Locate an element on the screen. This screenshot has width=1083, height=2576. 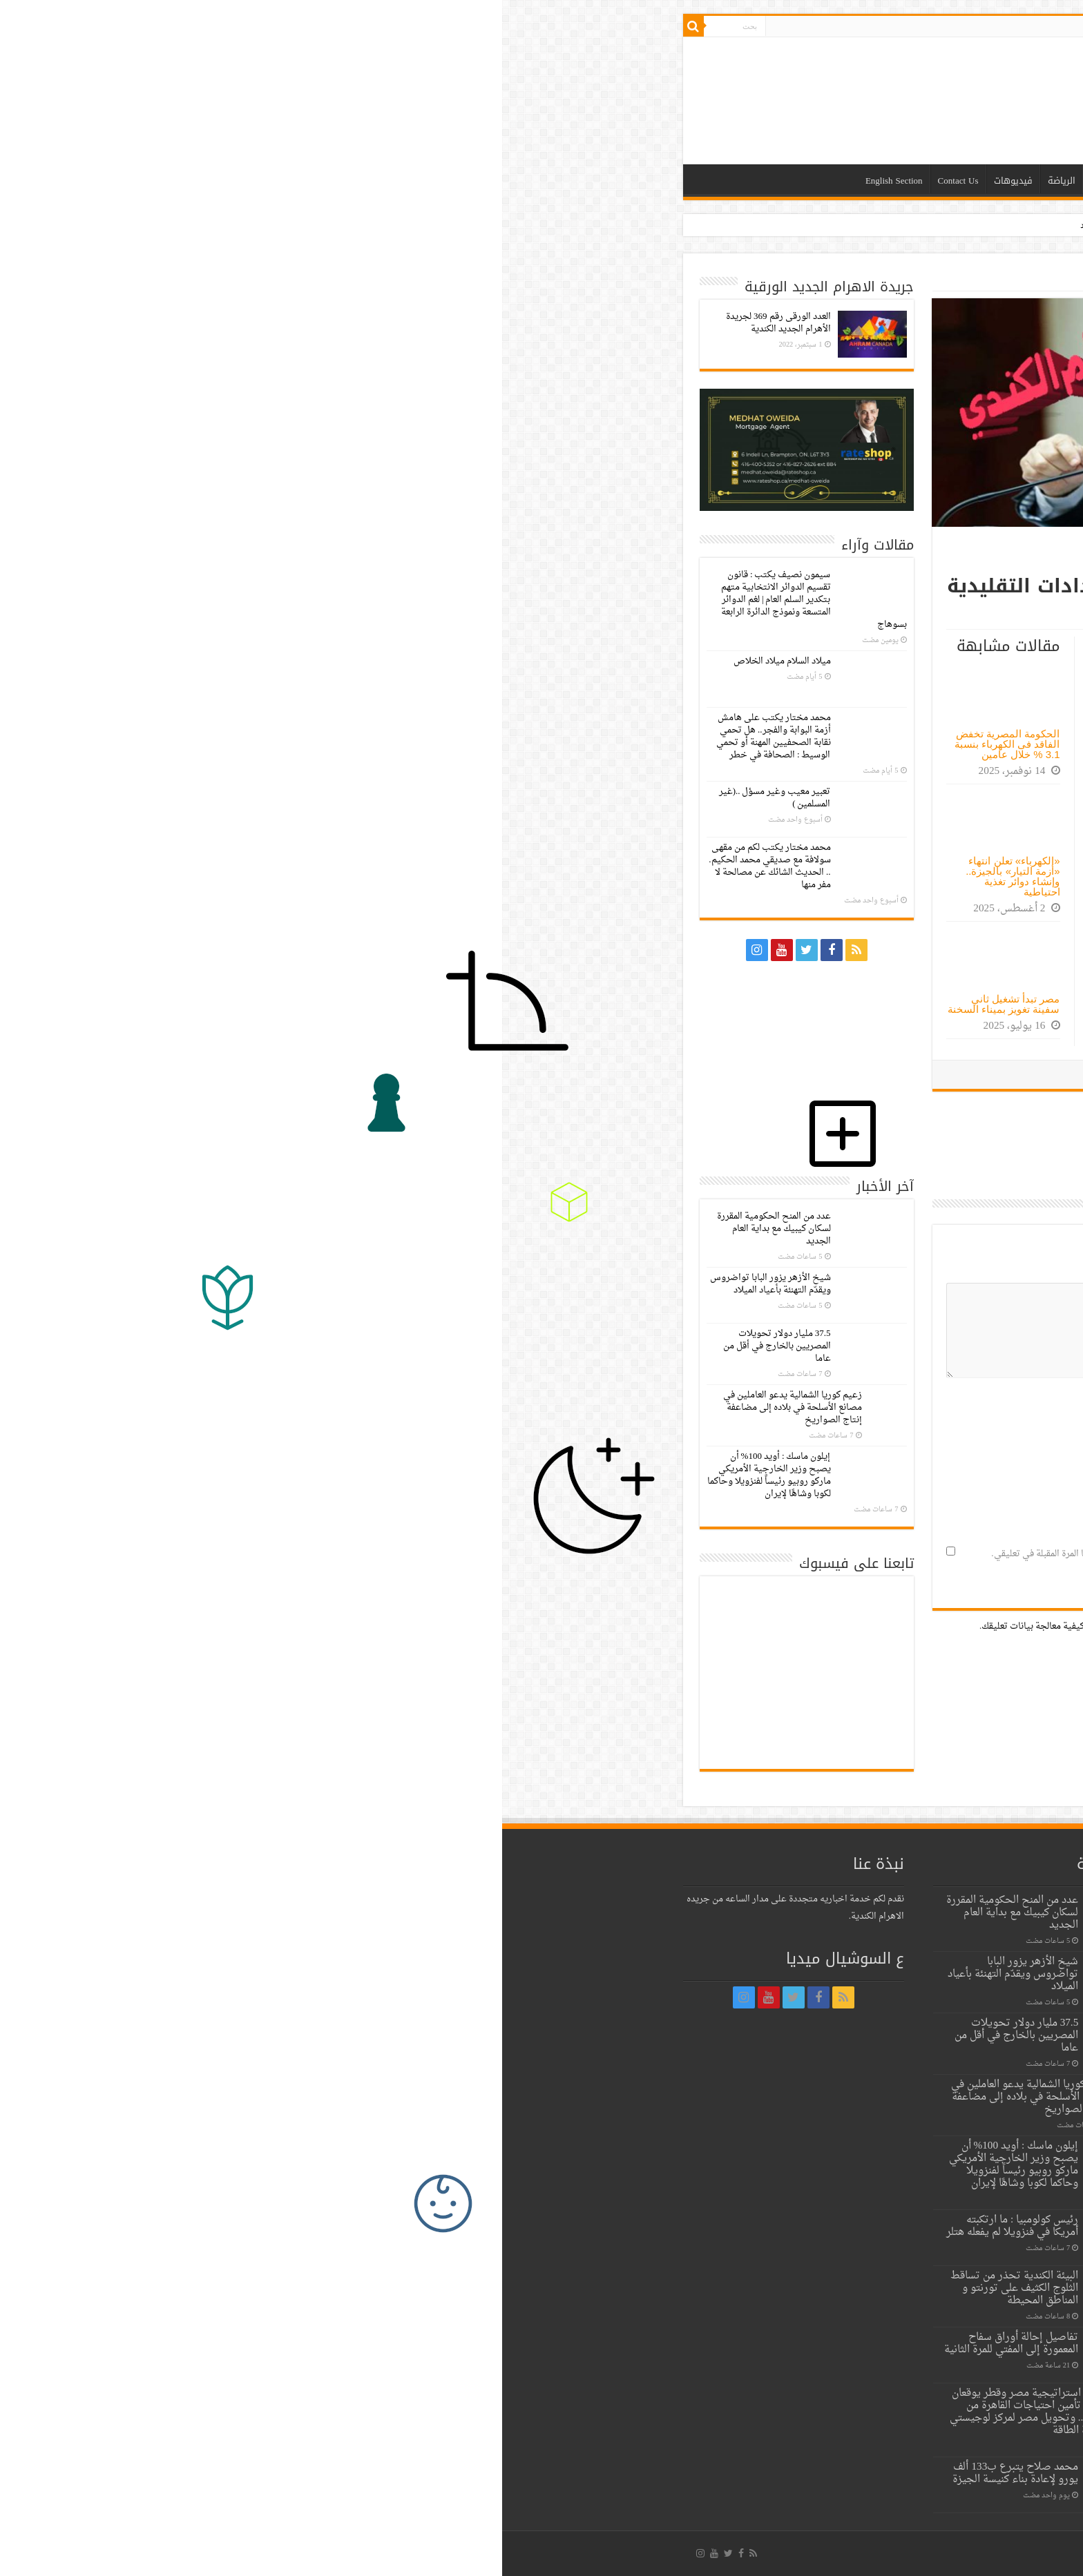
add a new item is located at coordinates (843, 1134).